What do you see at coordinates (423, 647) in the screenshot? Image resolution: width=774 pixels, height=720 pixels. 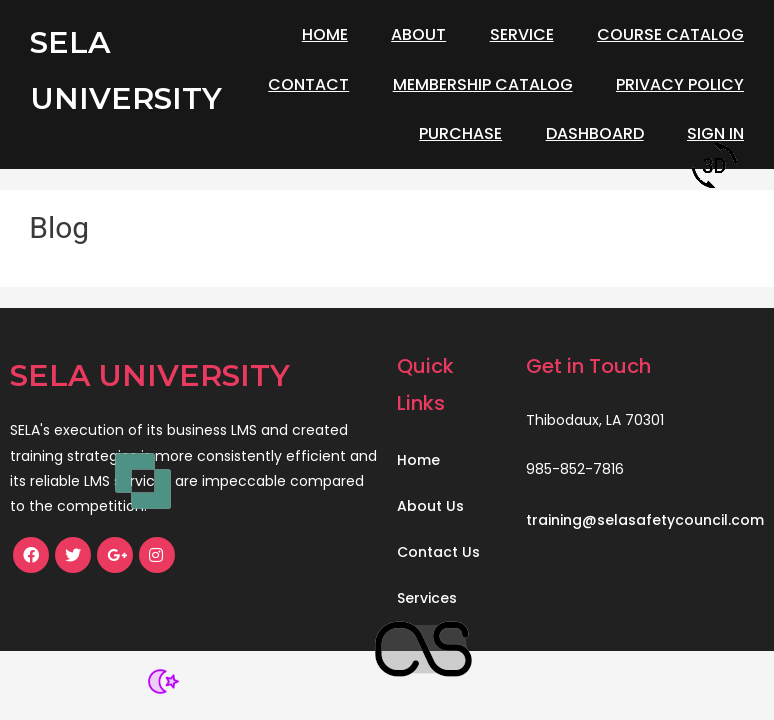 I see `connect to Last.fm account` at bounding box center [423, 647].